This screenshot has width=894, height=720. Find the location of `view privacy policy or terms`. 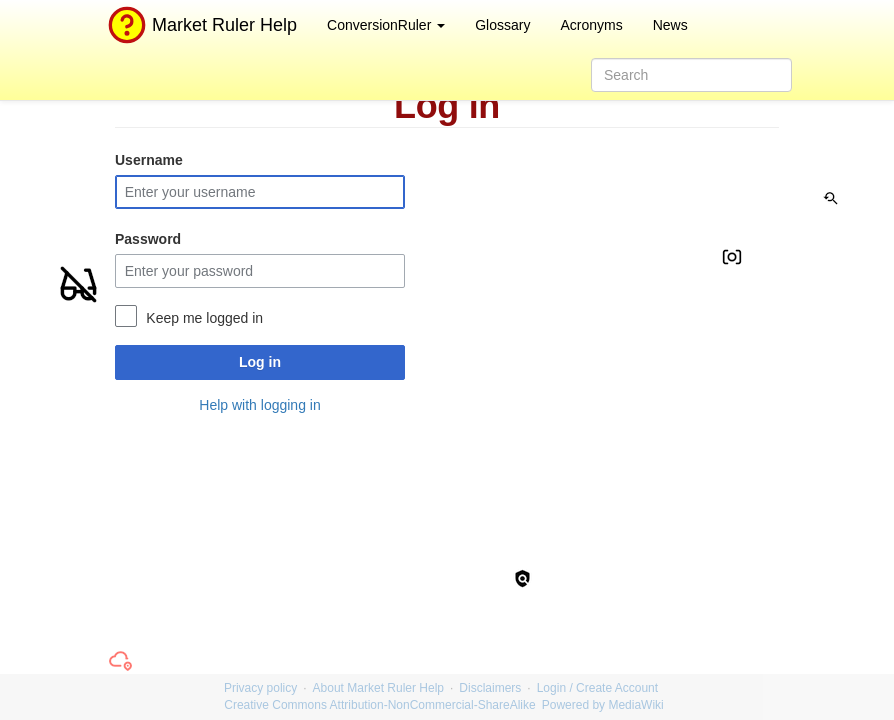

view privacy policy or terms is located at coordinates (522, 578).